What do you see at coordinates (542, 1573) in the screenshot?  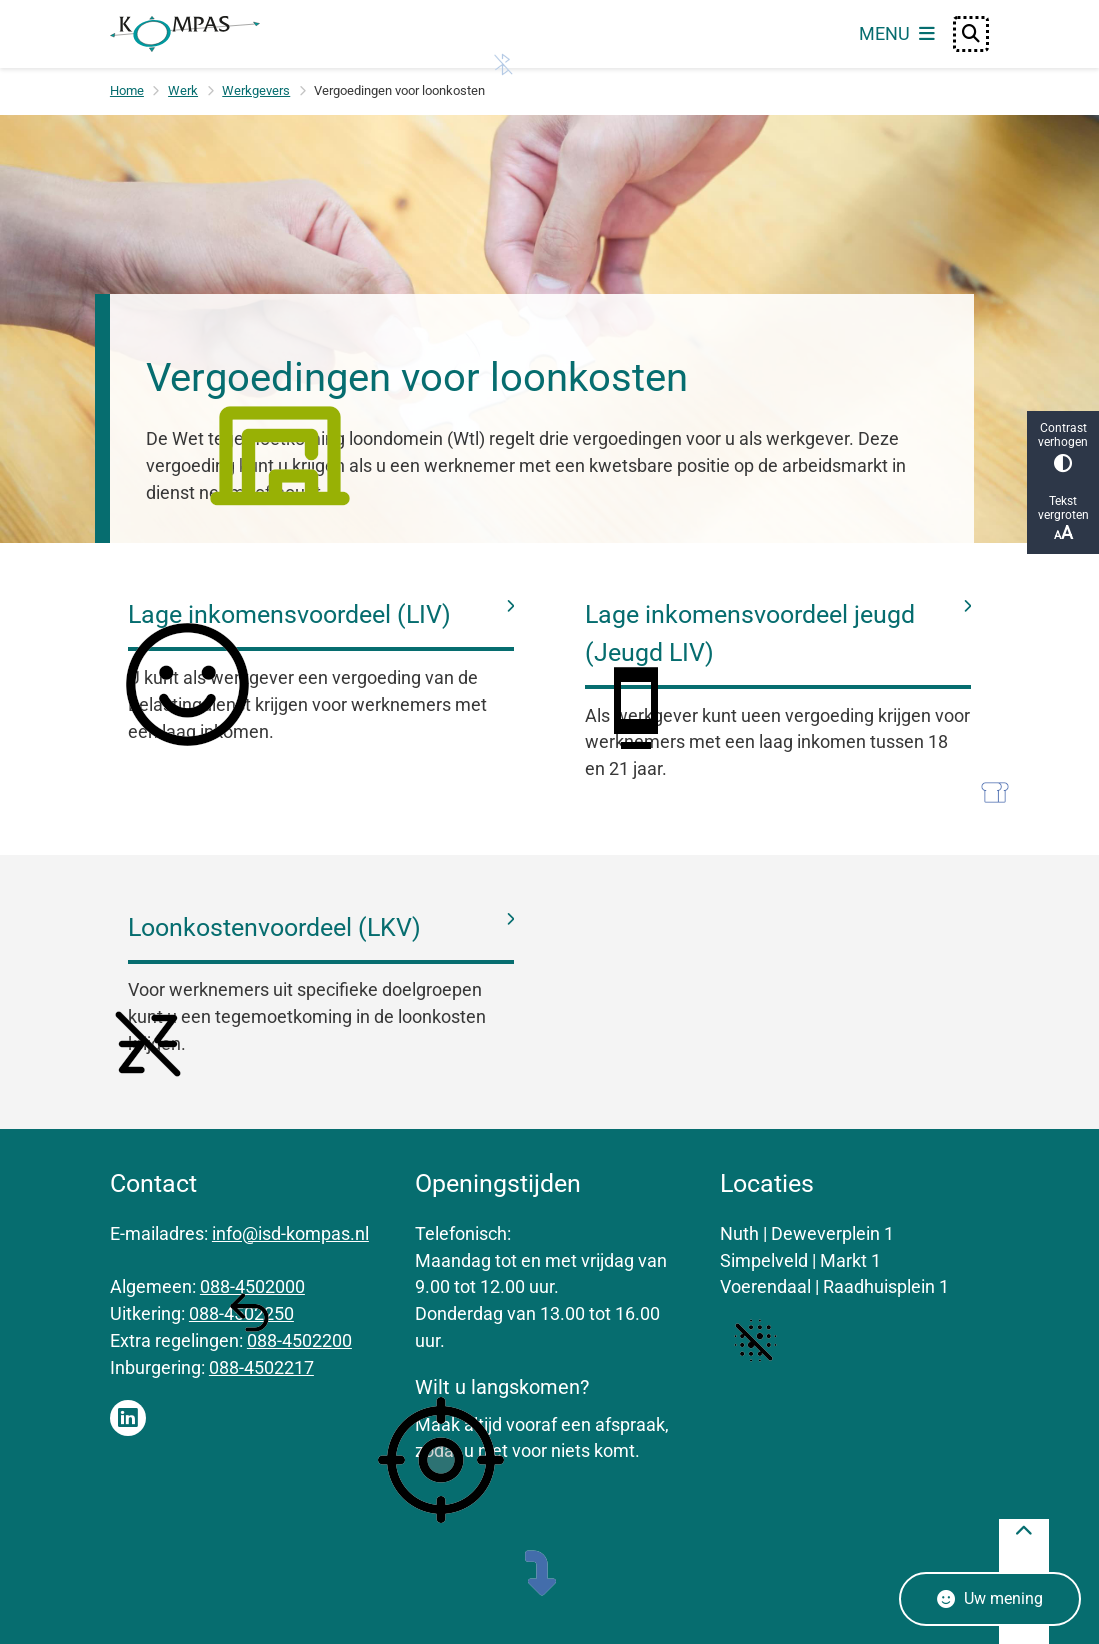 I see `navigate to the next item below` at bounding box center [542, 1573].